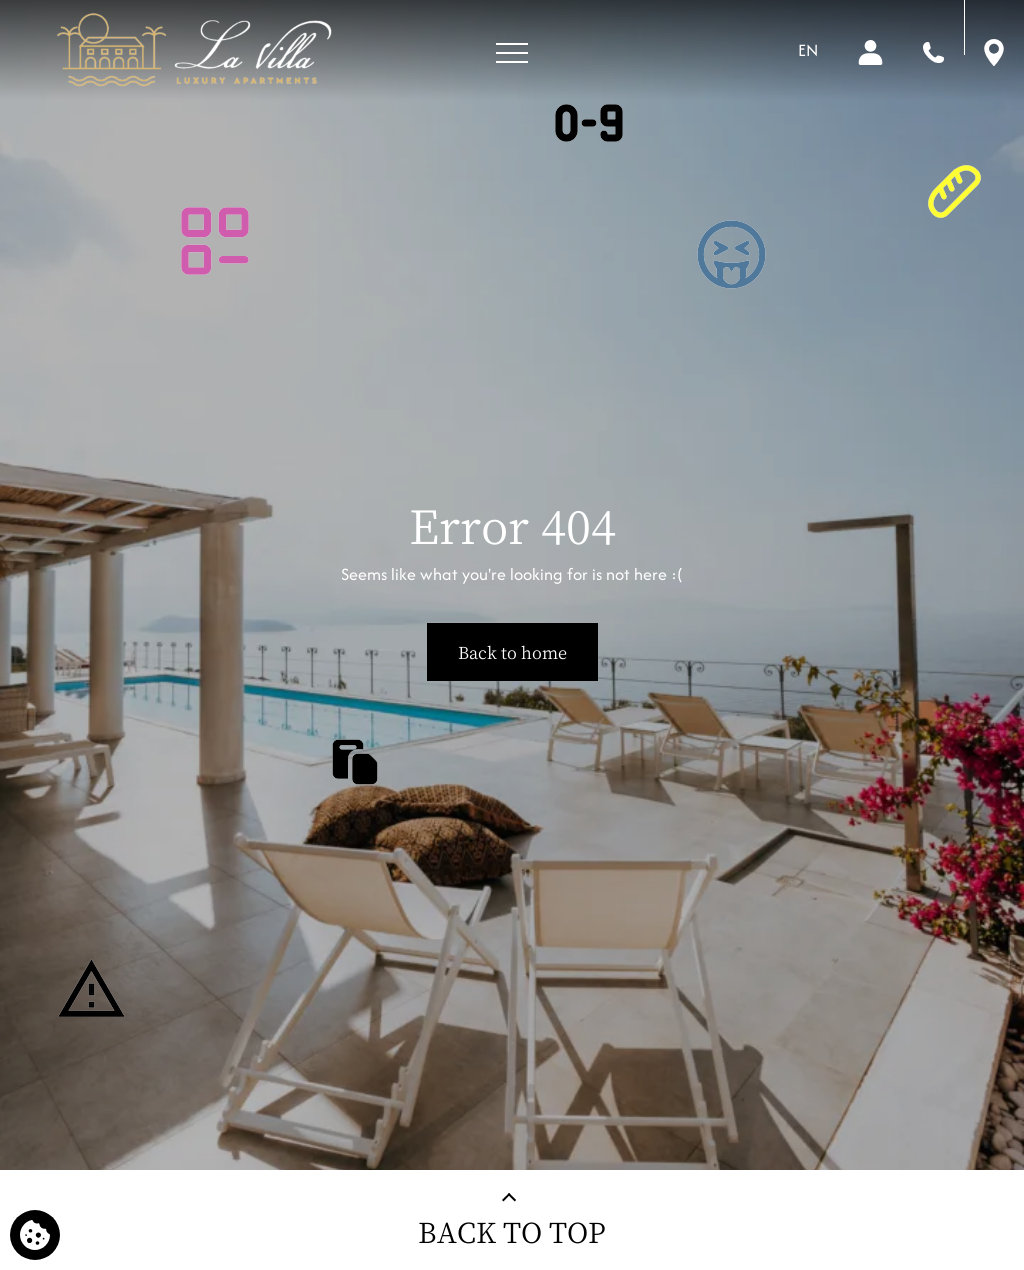  What do you see at coordinates (215, 241) in the screenshot?
I see `remove an item from grid view` at bounding box center [215, 241].